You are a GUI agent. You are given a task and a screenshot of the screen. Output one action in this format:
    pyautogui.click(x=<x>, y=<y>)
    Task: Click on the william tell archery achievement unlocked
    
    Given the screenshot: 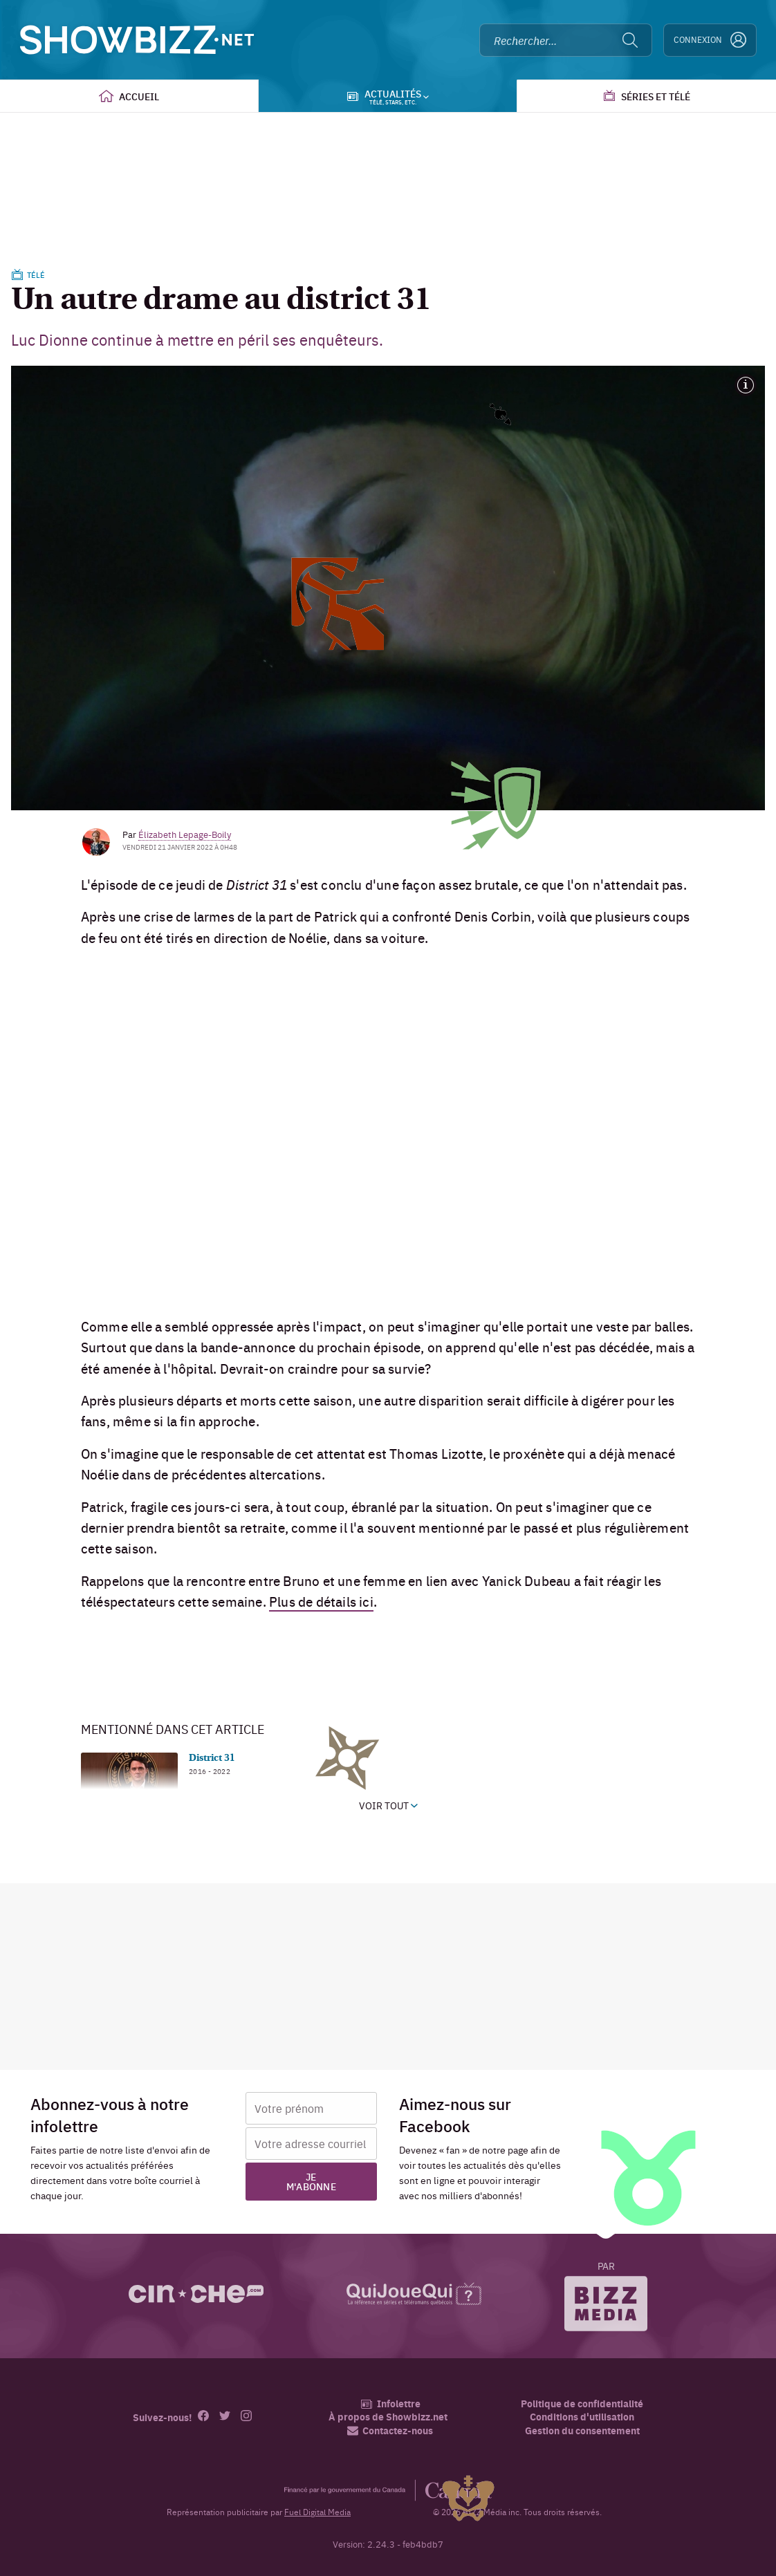 What is the action you would take?
    pyautogui.click(x=500, y=414)
    